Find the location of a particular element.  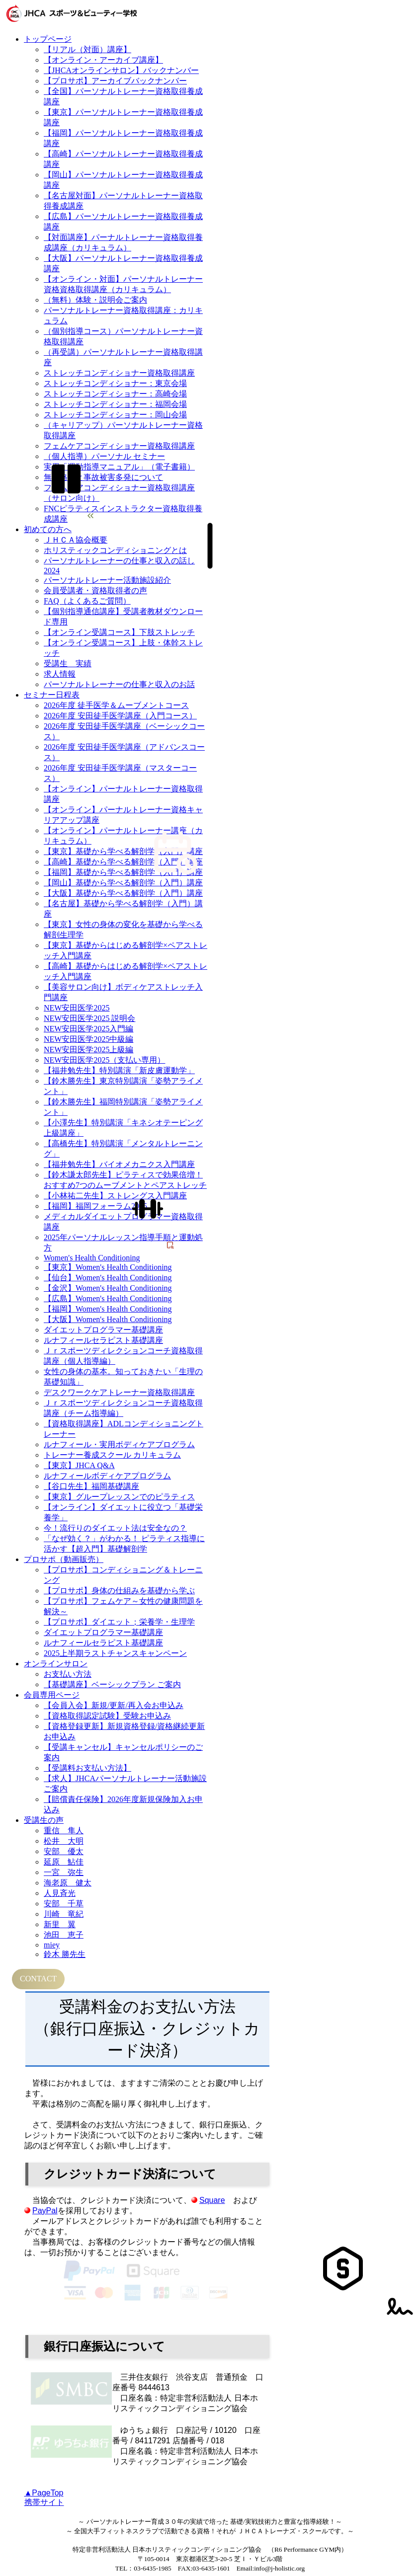

indicates information or help tooltip is located at coordinates (210, 546).